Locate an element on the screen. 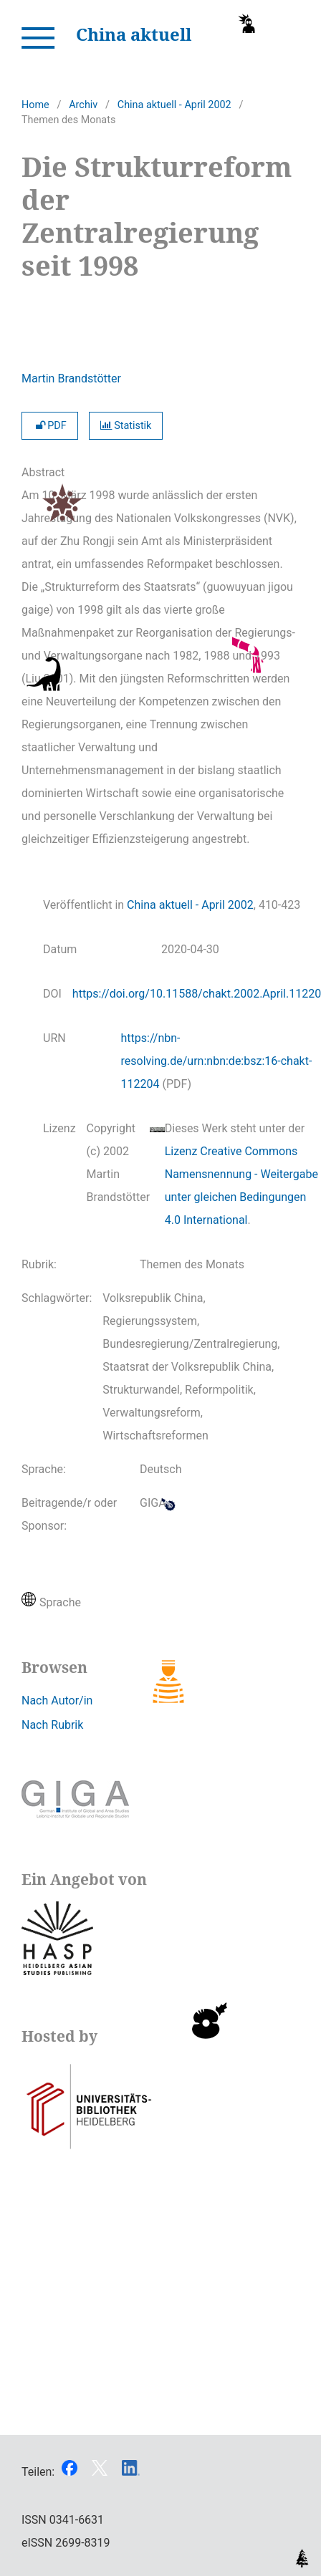 Image resolution: width=321 pixels, height=2576 pixels. indicates a prisoner or convict character in a game is located at coordinates (168, 1682).